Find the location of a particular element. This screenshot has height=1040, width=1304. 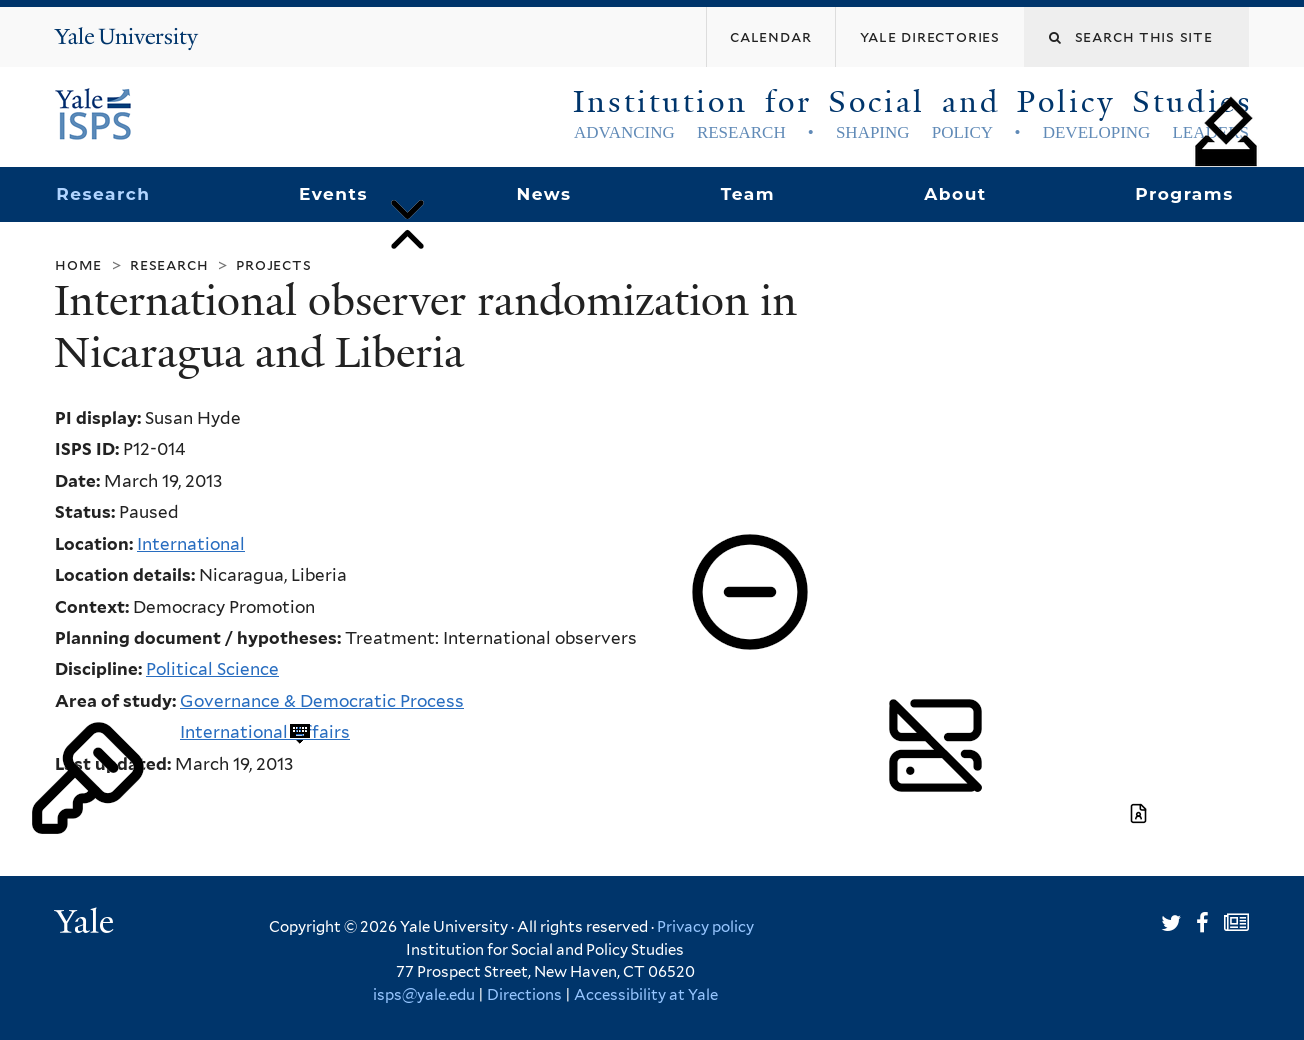

cast your vote or submit a ballot is located at coordinates (1226, 132).